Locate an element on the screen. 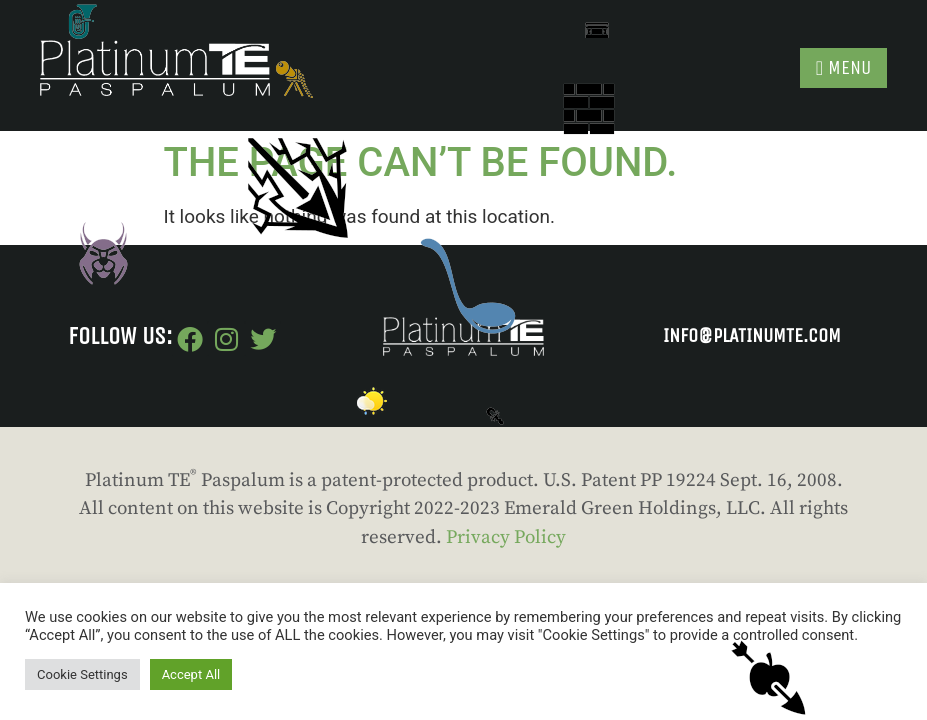 Image resolution: width=927 pixels, height=720 pixels. select tuba as your instrument is located at coordinates (81, 21).